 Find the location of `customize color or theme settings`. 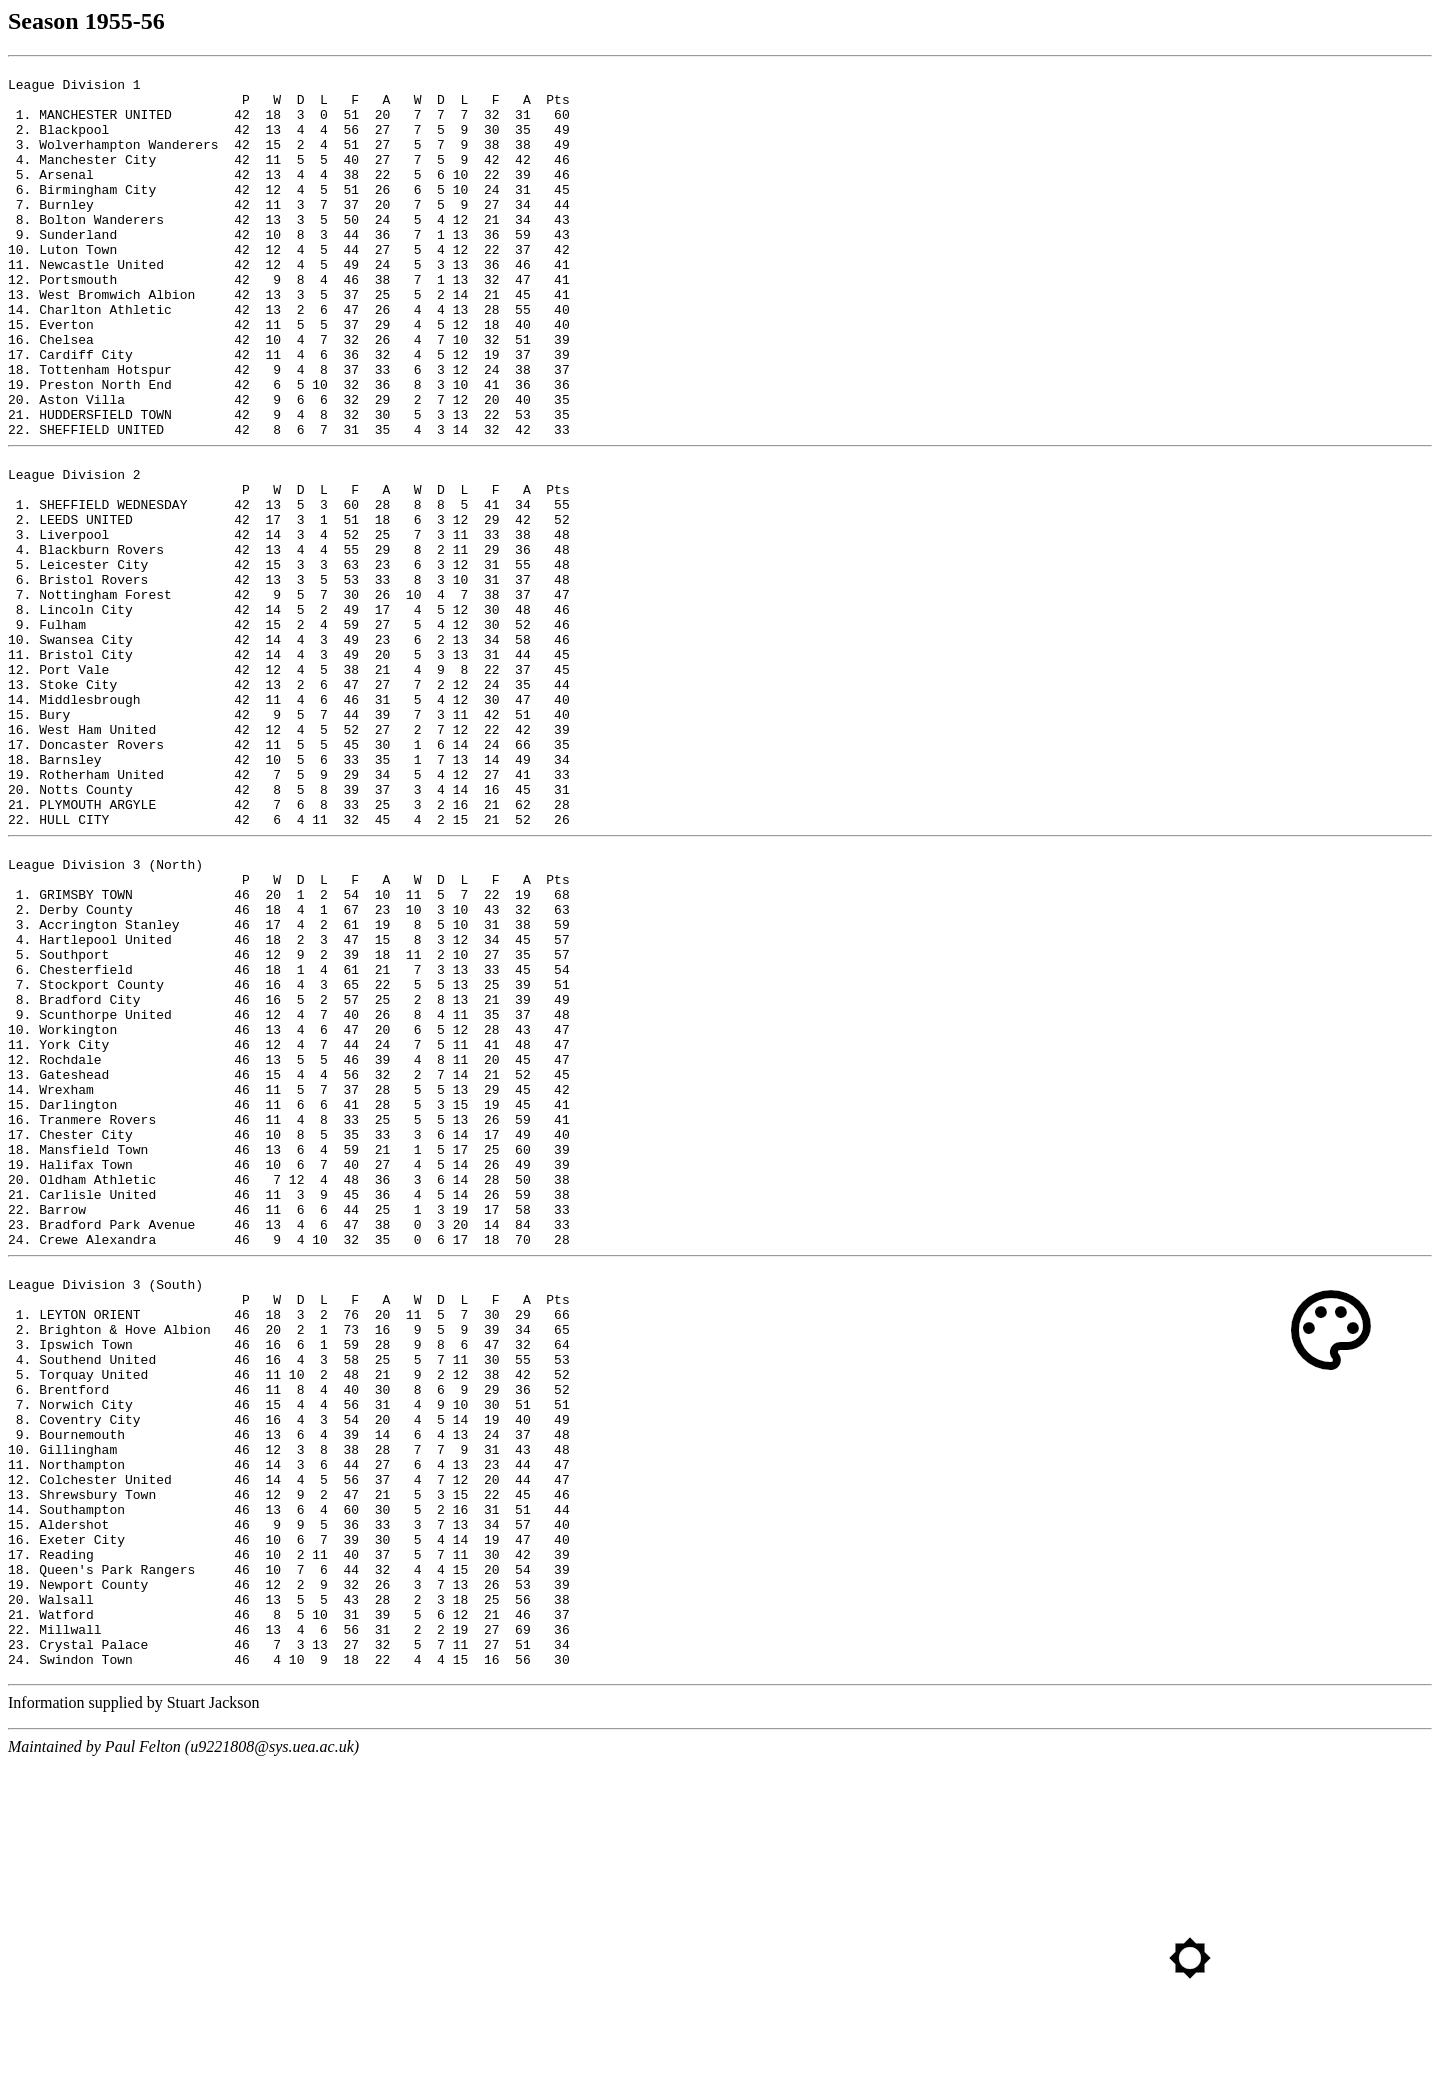

customize color or theme settings is located at coordinates (1331, 1330).